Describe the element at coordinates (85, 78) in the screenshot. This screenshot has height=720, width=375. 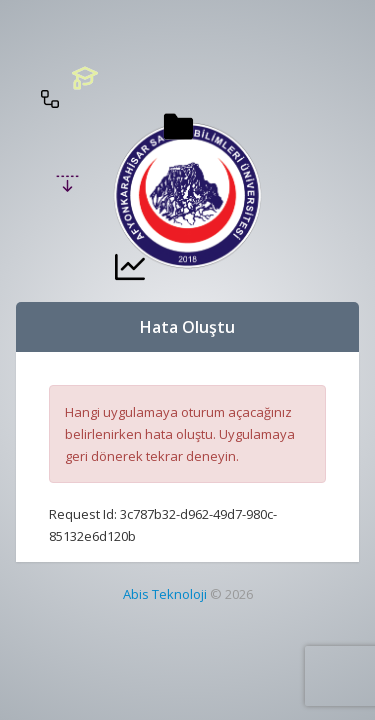
I see `access learning or education resources` at that location.